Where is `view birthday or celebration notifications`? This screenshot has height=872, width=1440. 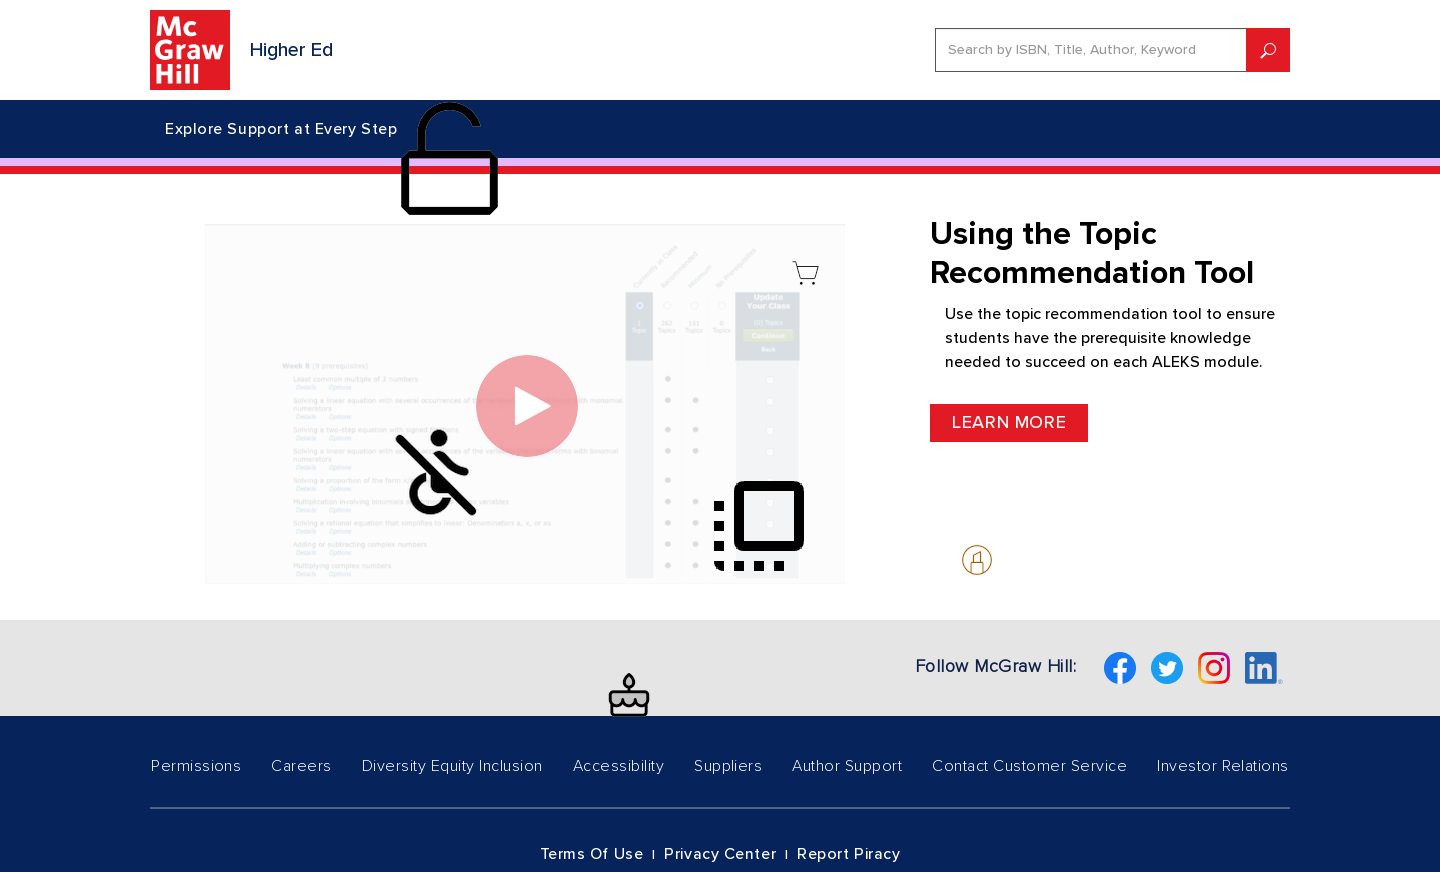
view birthday or celebration notifications is located at coordinates (629, 698).